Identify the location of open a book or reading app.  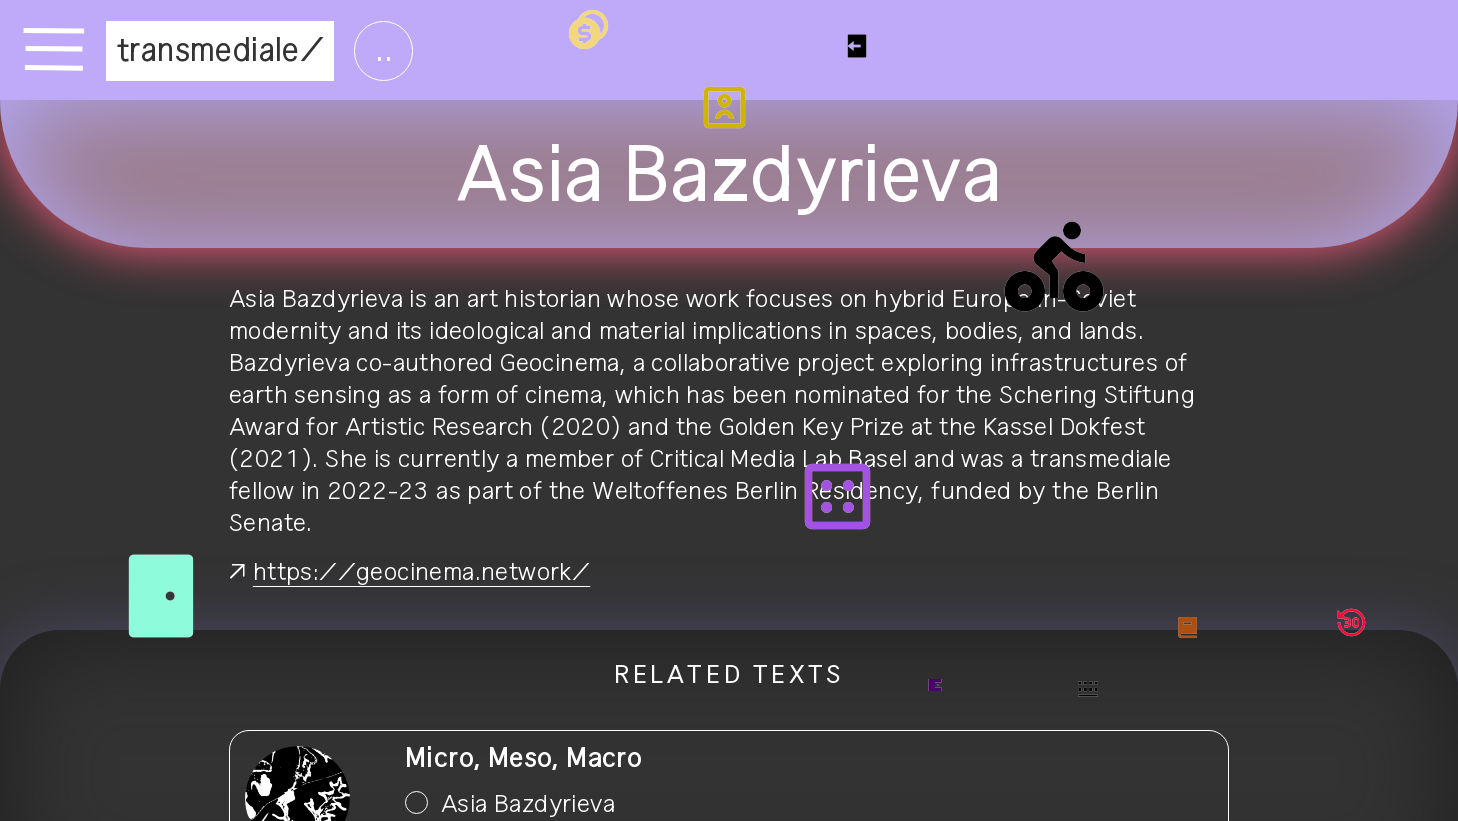
(1187, 627).